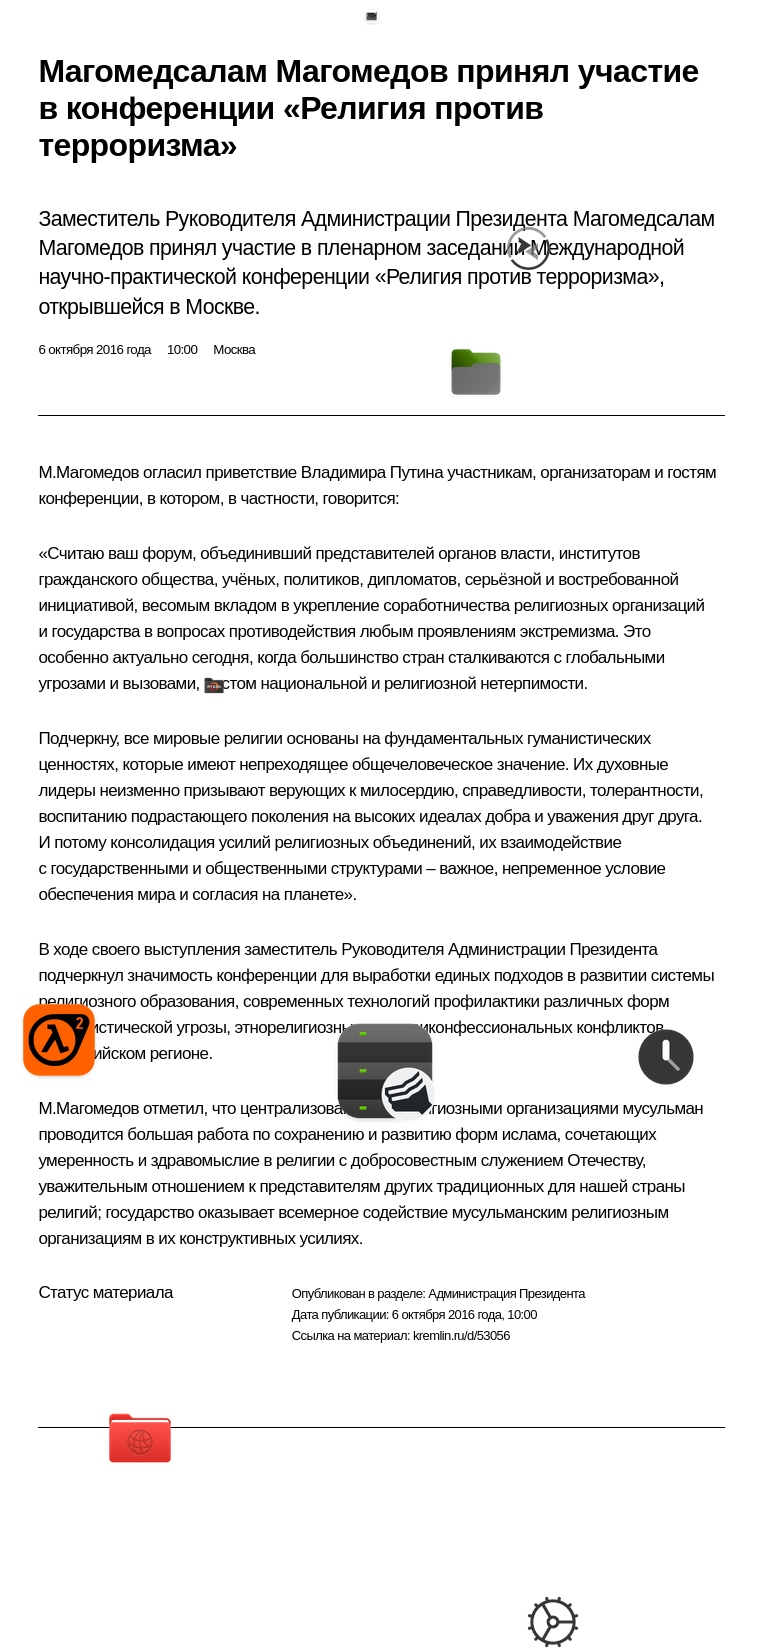  I want to click on view contents of an open folder, so click(476, 372).